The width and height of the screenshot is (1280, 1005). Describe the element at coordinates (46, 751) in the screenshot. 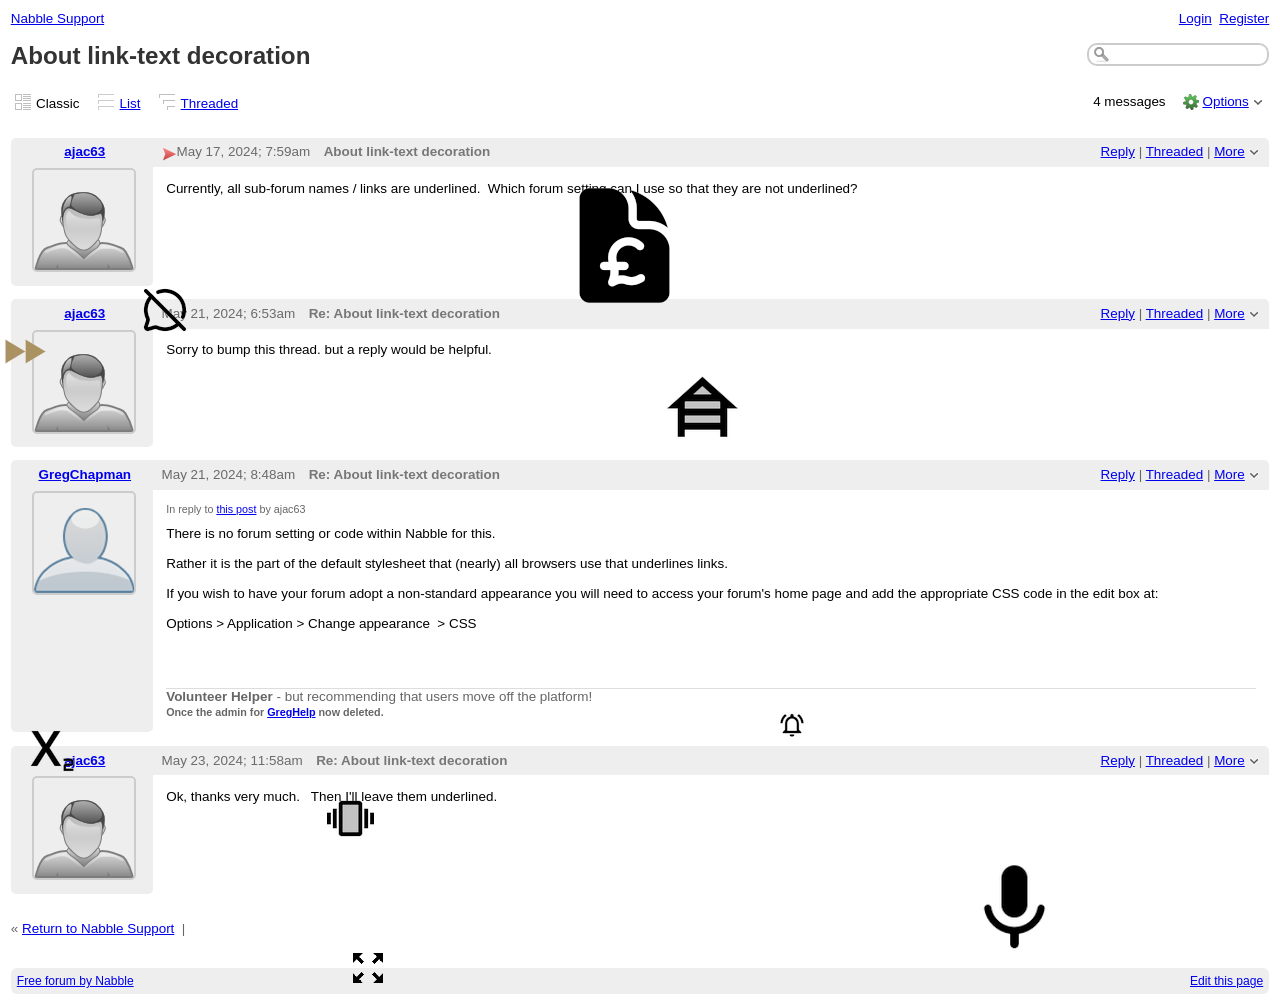

I see `format text as subscript` at that location.